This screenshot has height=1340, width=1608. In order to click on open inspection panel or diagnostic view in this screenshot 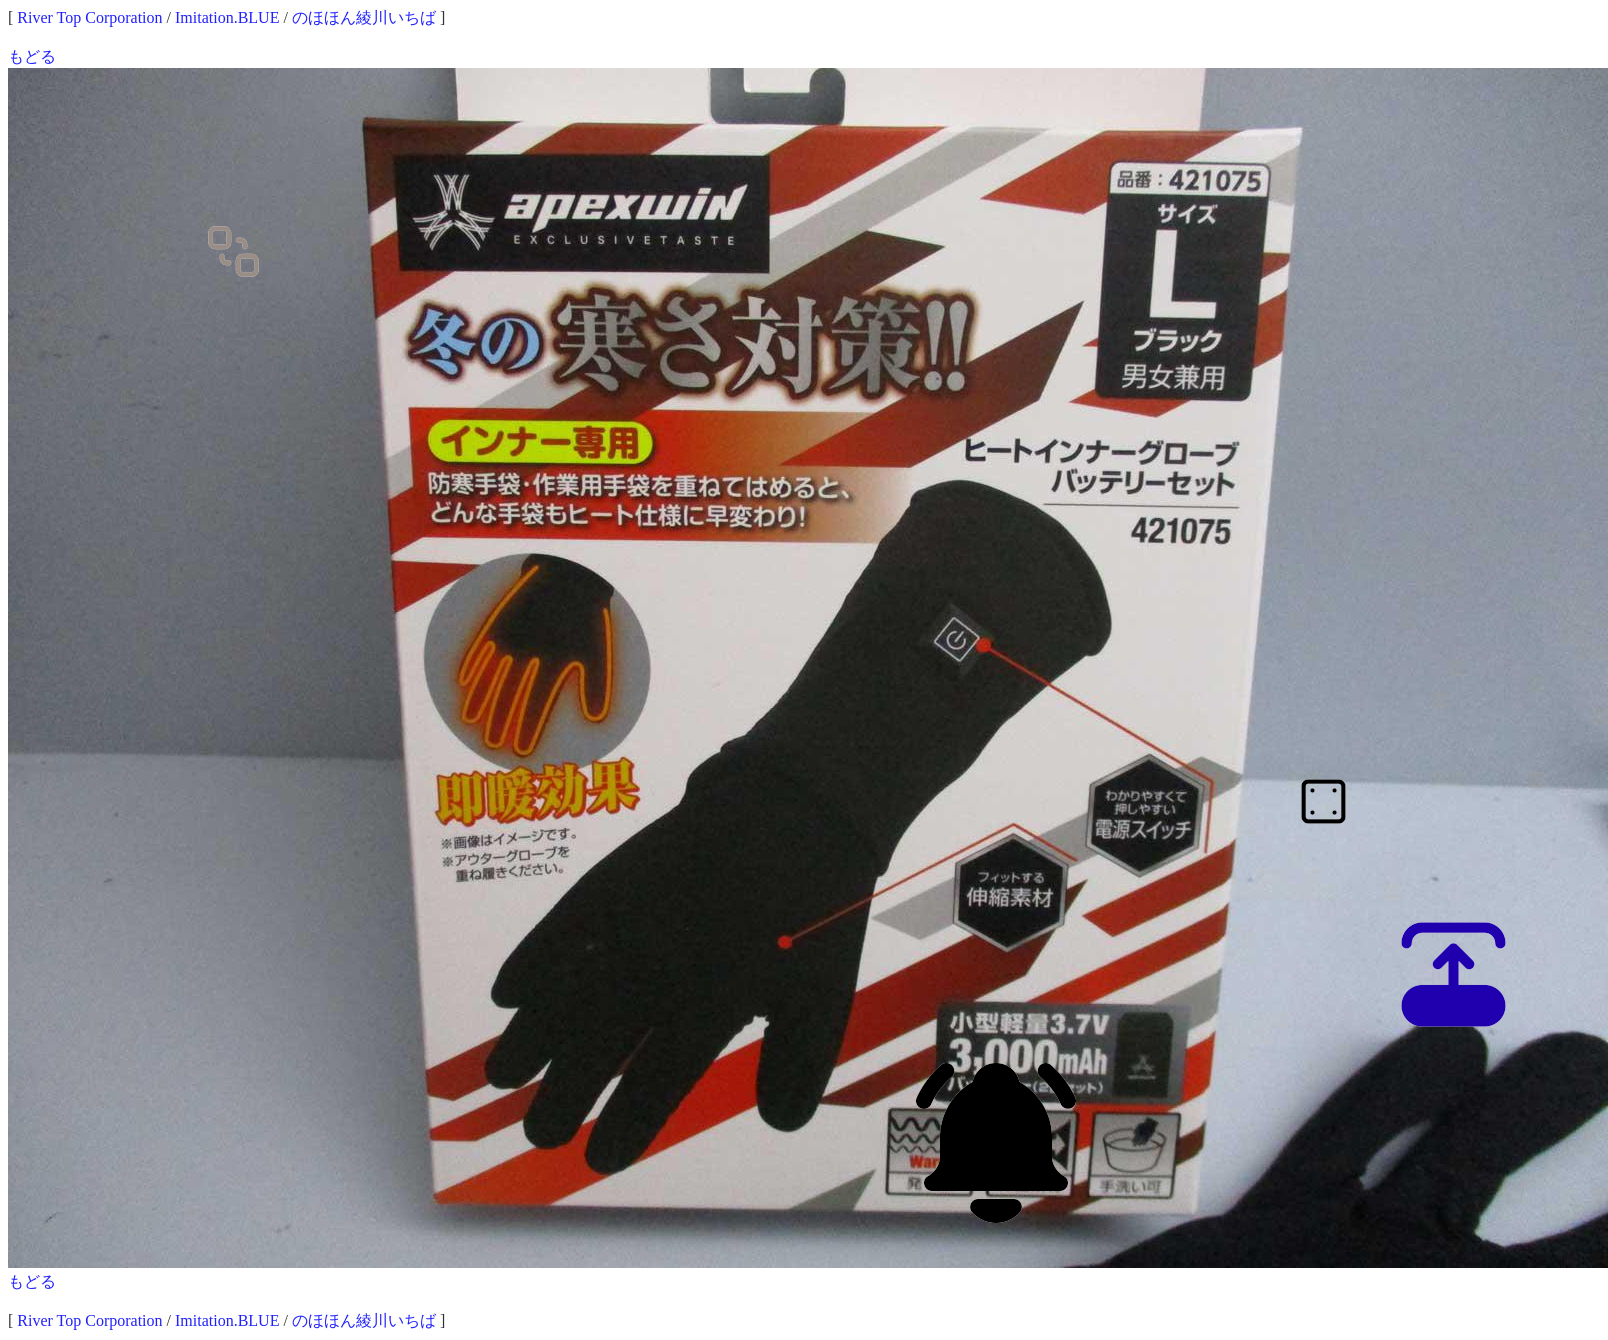, I will do `click(1323, 801)`.